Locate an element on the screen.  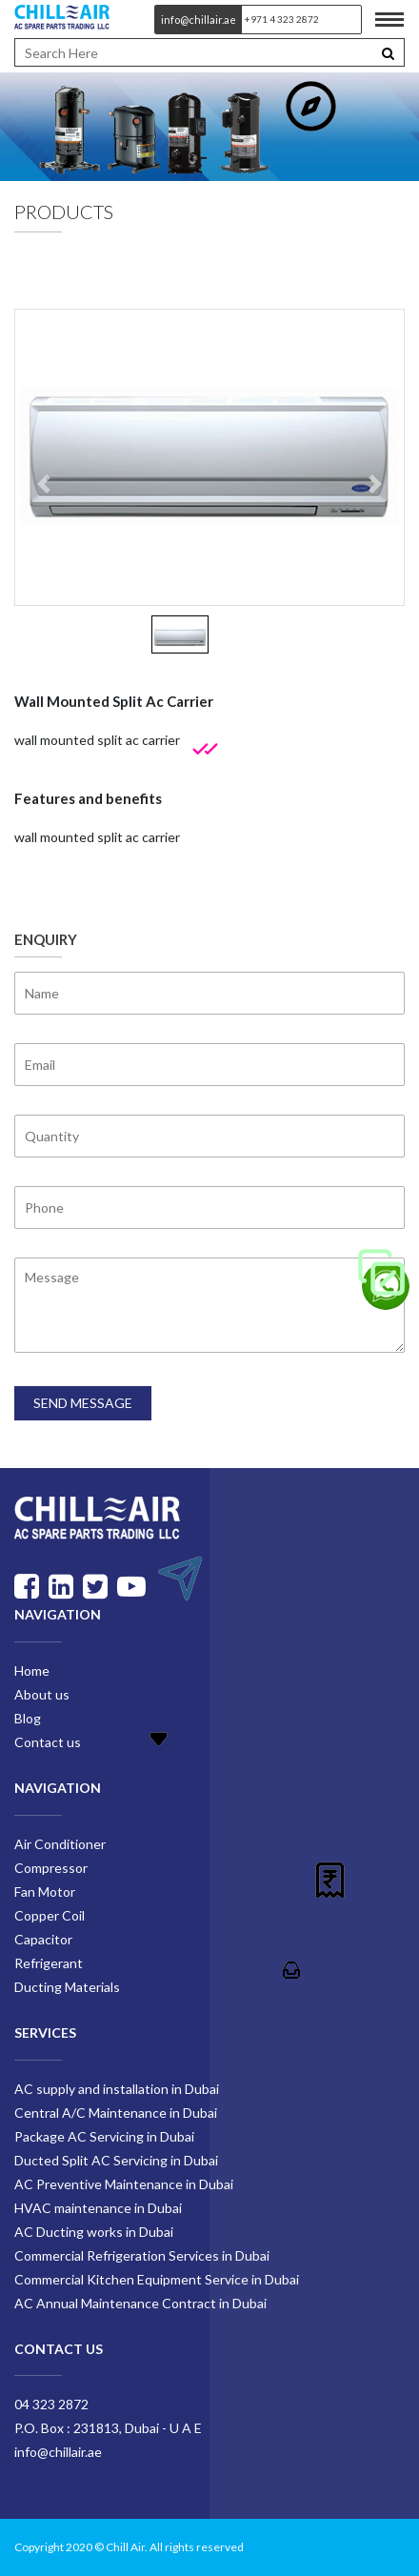
indicates multiple items selected or completed is located at coordinates (205, 749).